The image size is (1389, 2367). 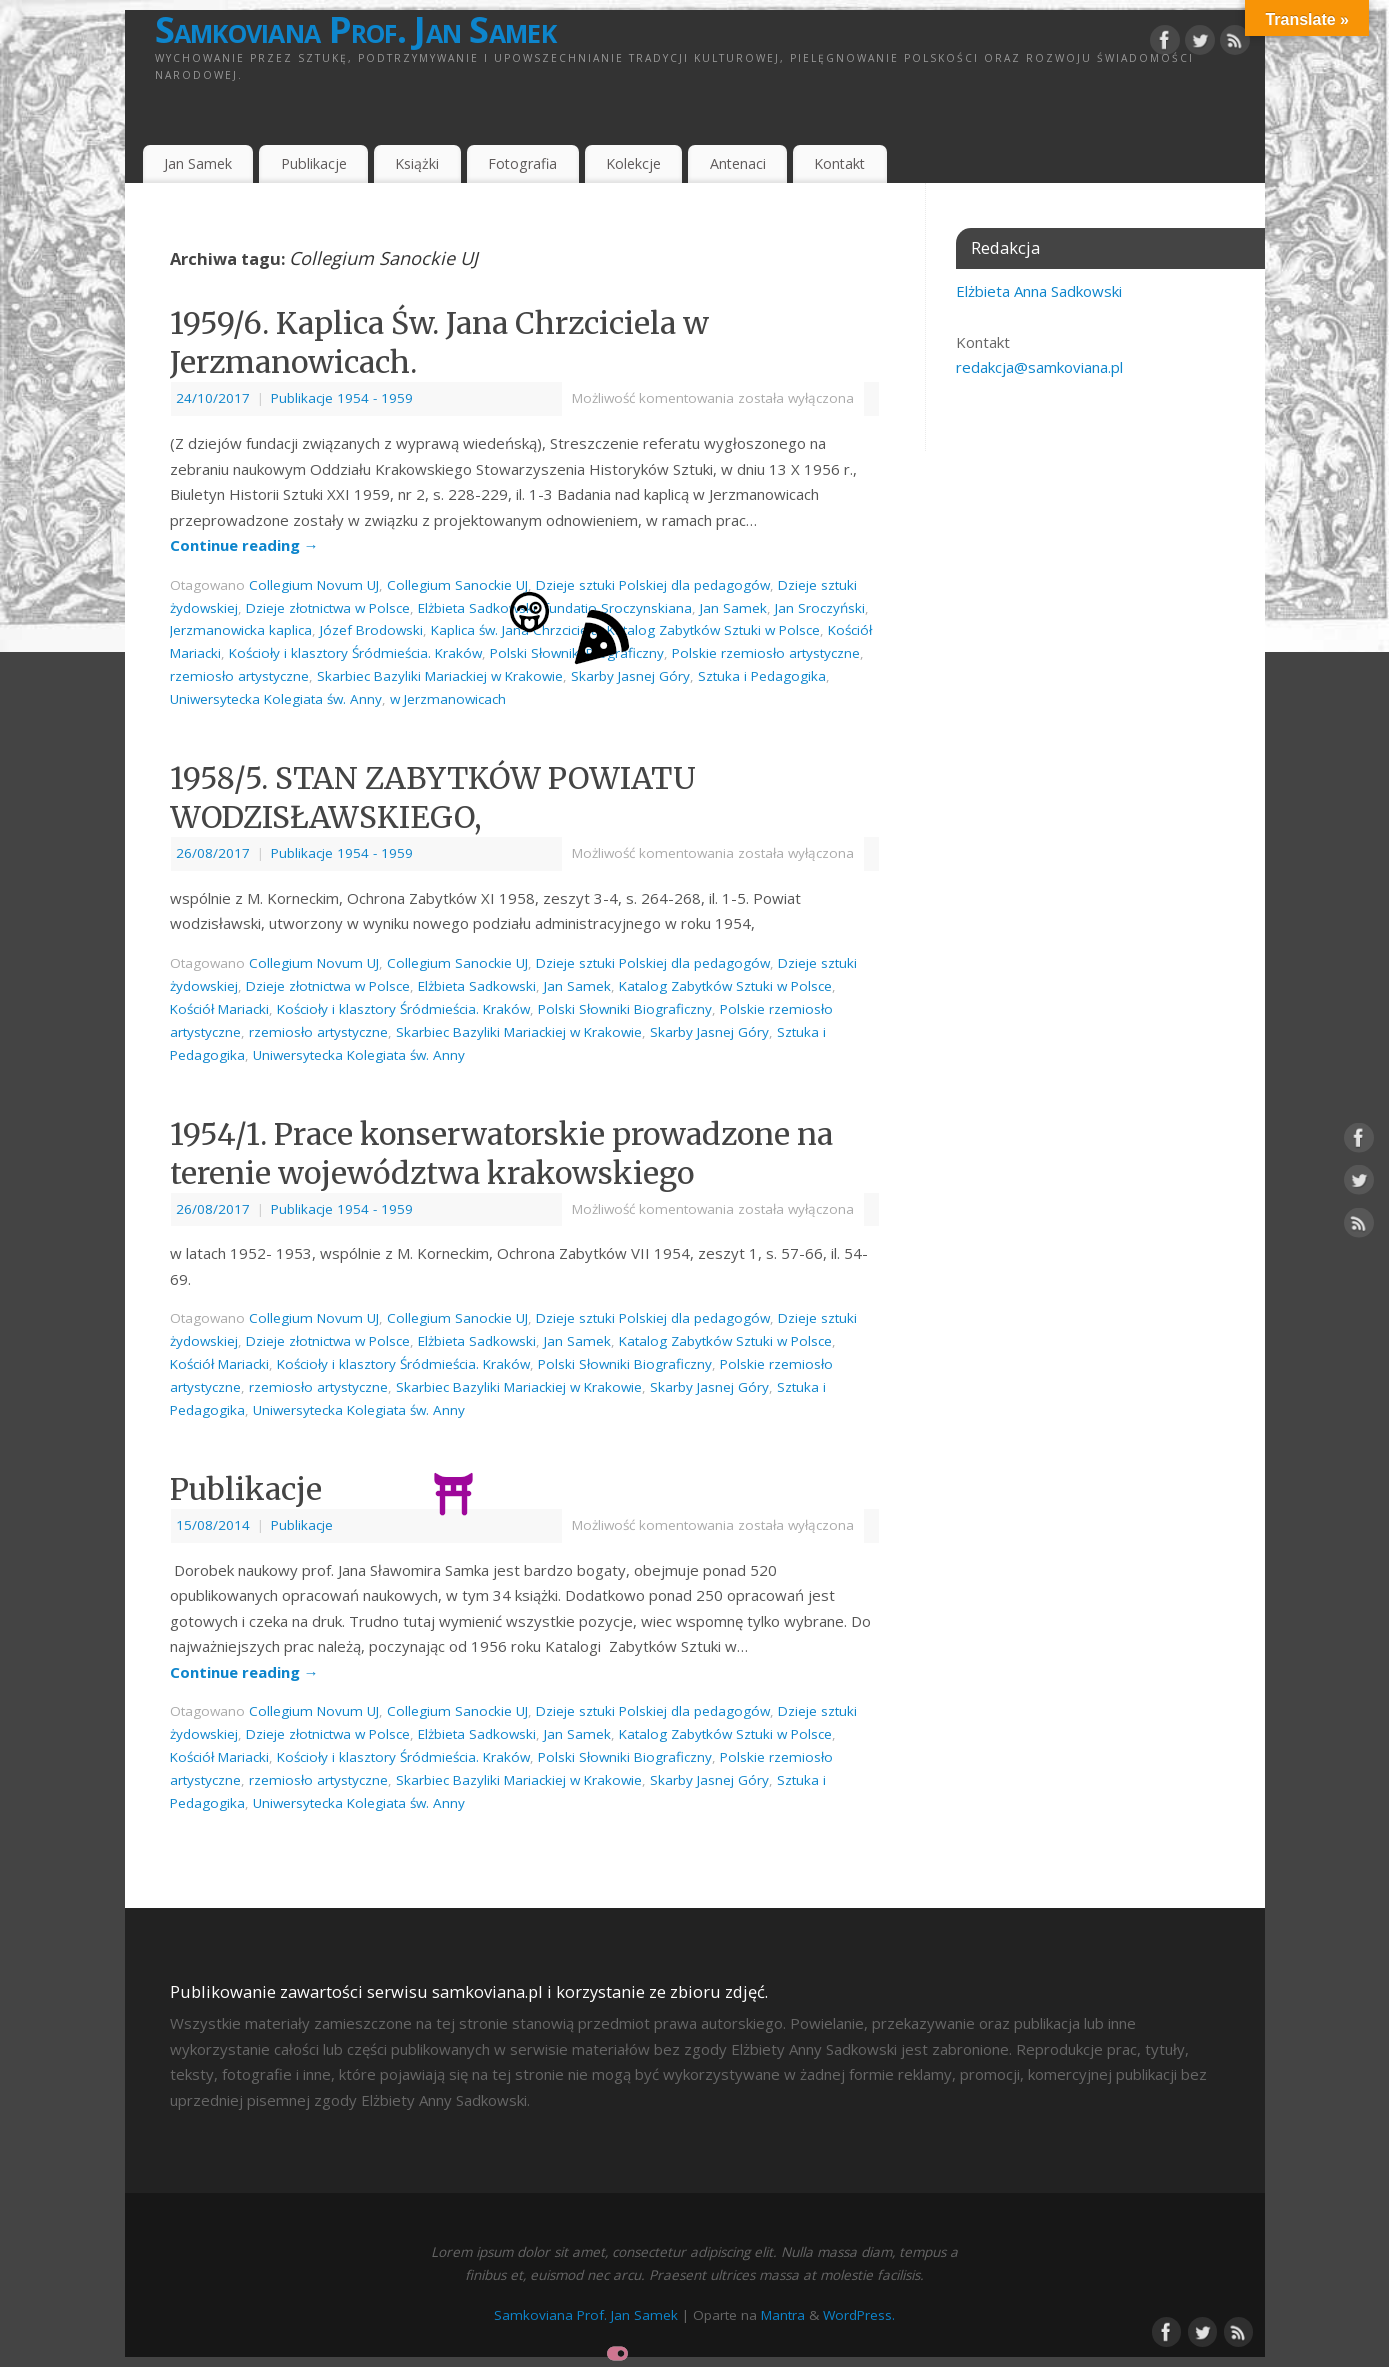 I want to click on toggle switch in the on/enabled position, so click(x=617, y=2353).